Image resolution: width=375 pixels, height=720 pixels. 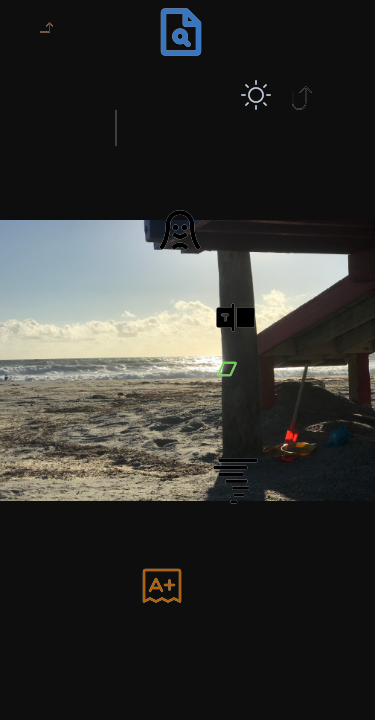 I want to click on redo or repeat last action, so click(x=301, y=98).